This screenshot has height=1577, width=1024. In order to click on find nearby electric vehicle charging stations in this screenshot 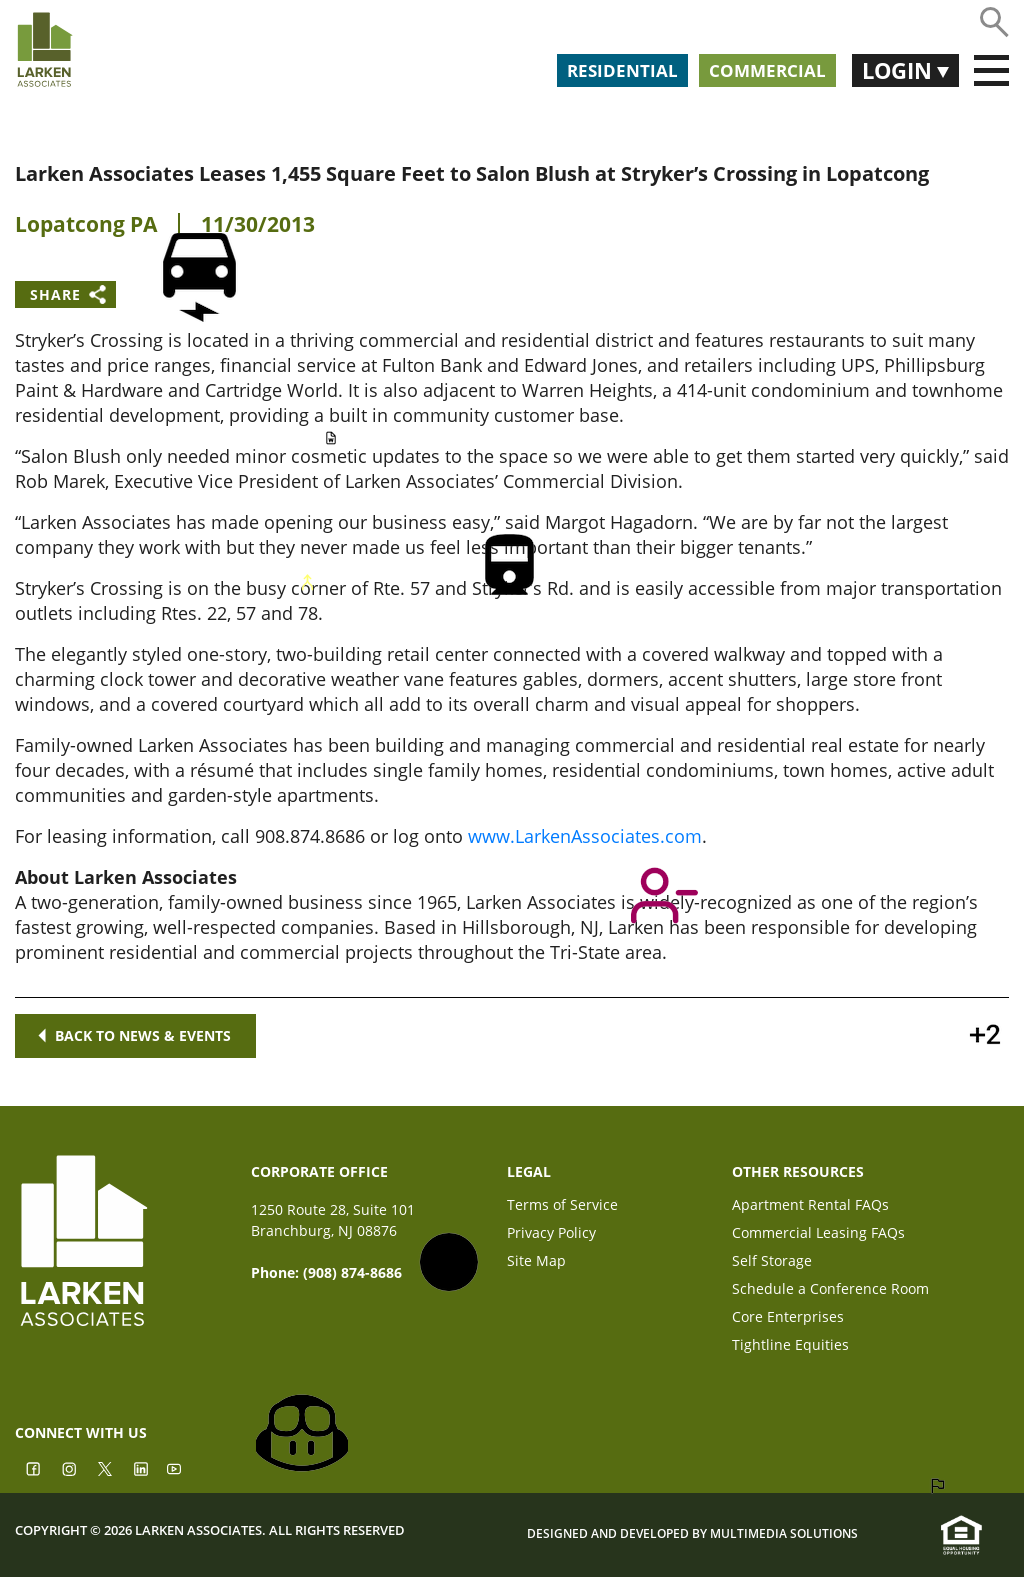, I will do `click(199, 277)`.